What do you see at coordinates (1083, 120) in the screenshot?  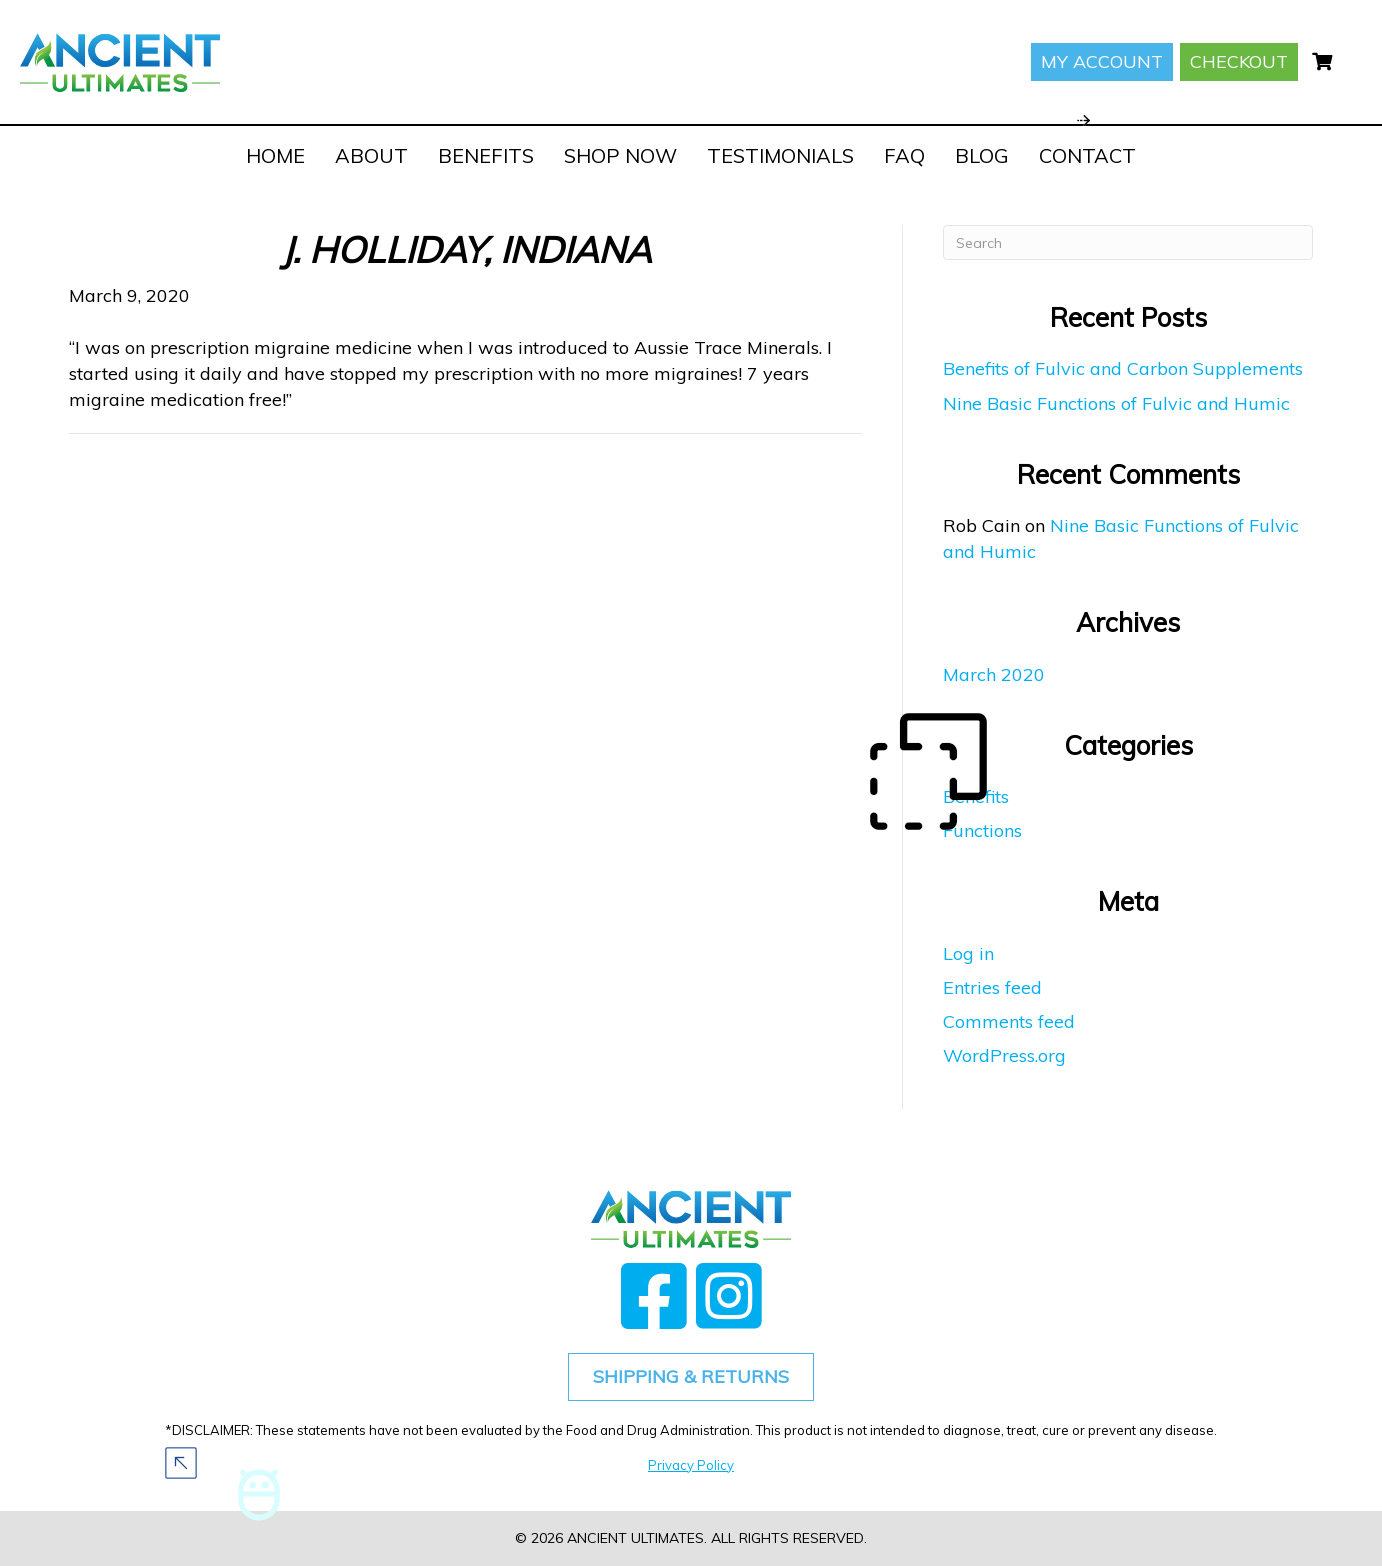 I see `continue to the next step` at bounding box center [1083, 120].